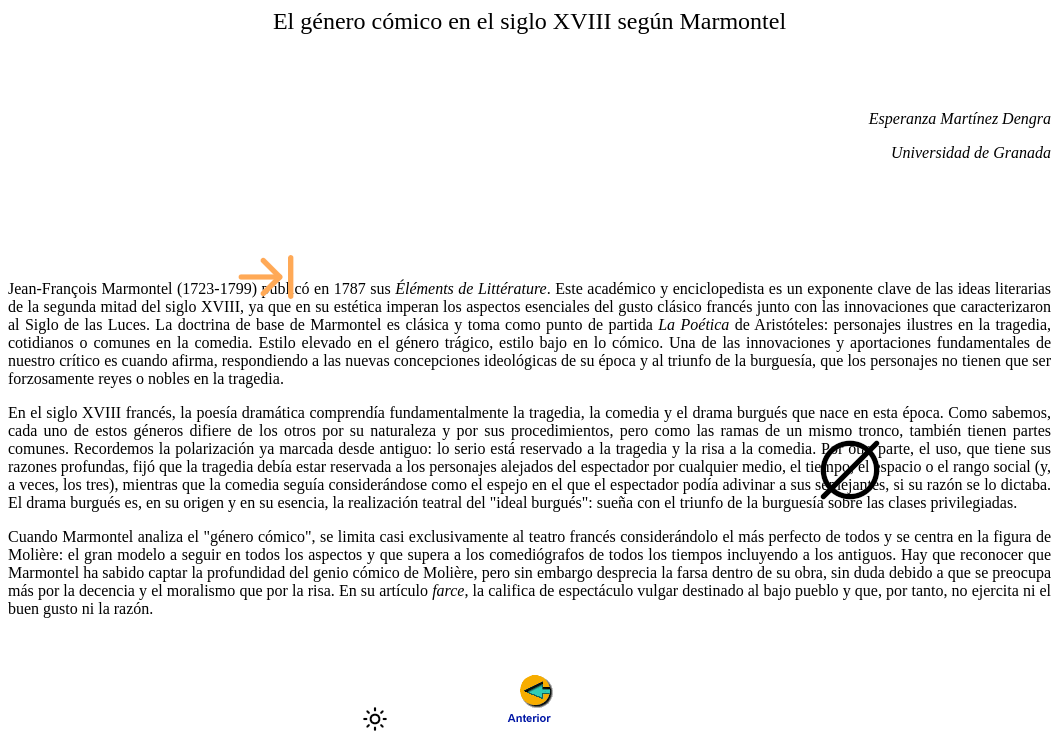 Image resolution: width=1059 pixels, height=741 pixels. What do you see at coordinates (375, 719) in the screenshot?
I see `switch to light mode` at bounding box center [375, 719].